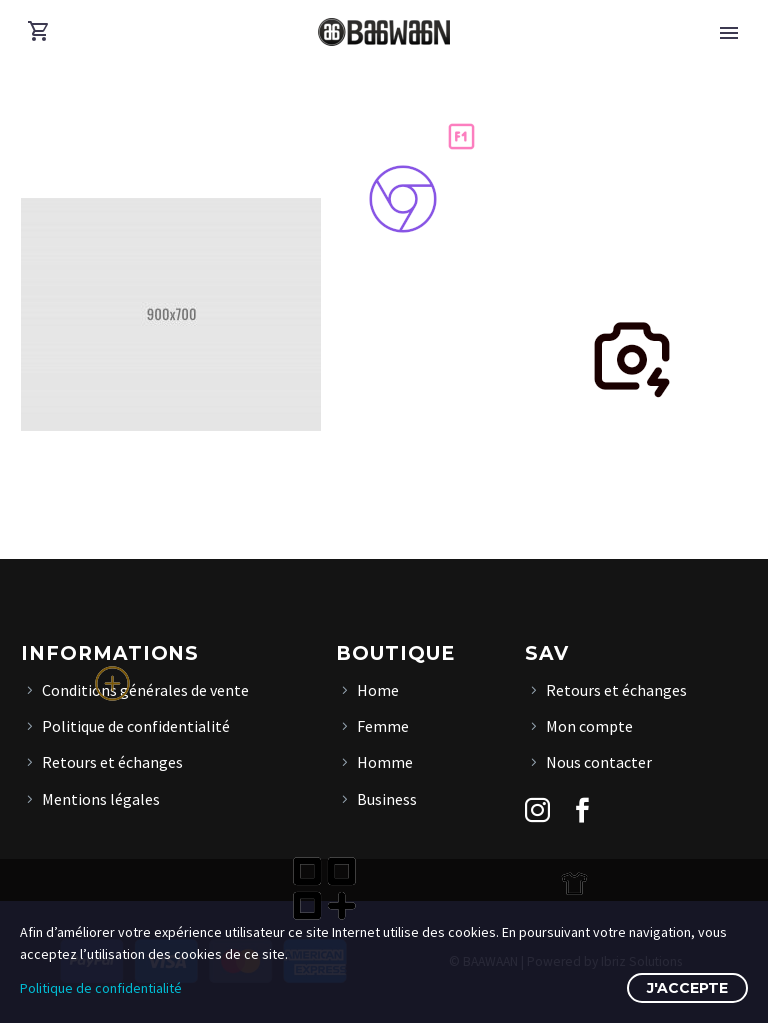  I want to click on select team or player jersey, so click(574, 883).